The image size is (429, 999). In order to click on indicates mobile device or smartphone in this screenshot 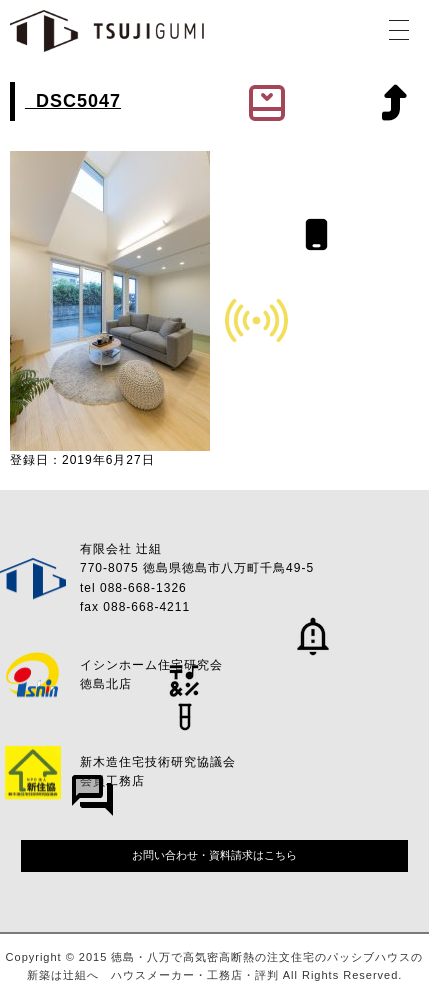, I will do `click(316, 234)`.